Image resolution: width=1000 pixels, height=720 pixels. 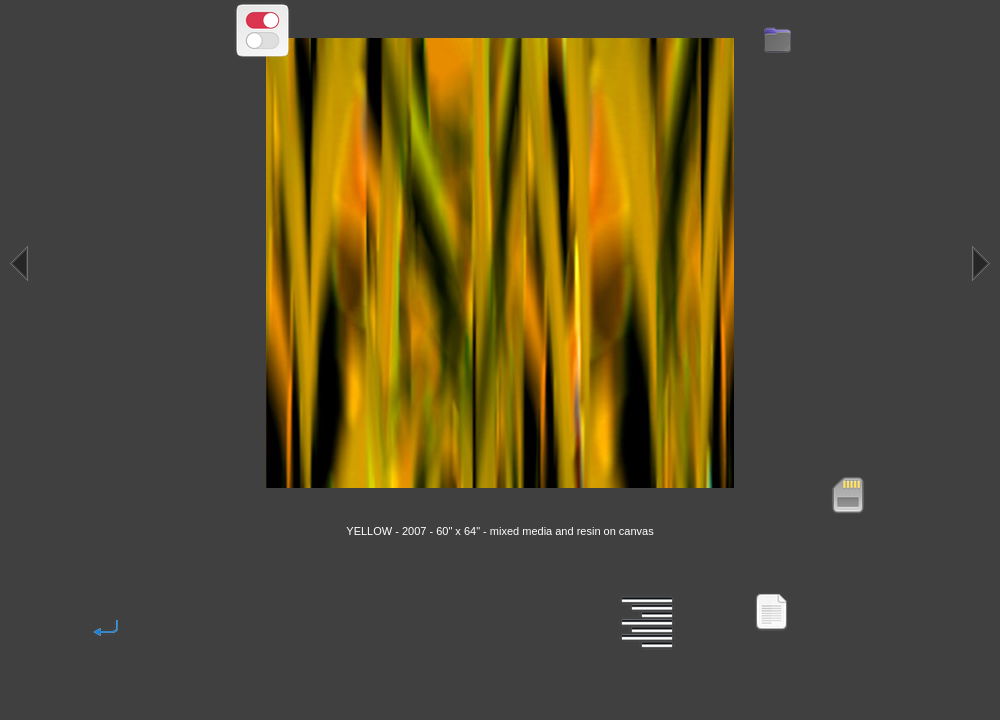 I want to click on open a plain text file, so click(x=771, y=611).